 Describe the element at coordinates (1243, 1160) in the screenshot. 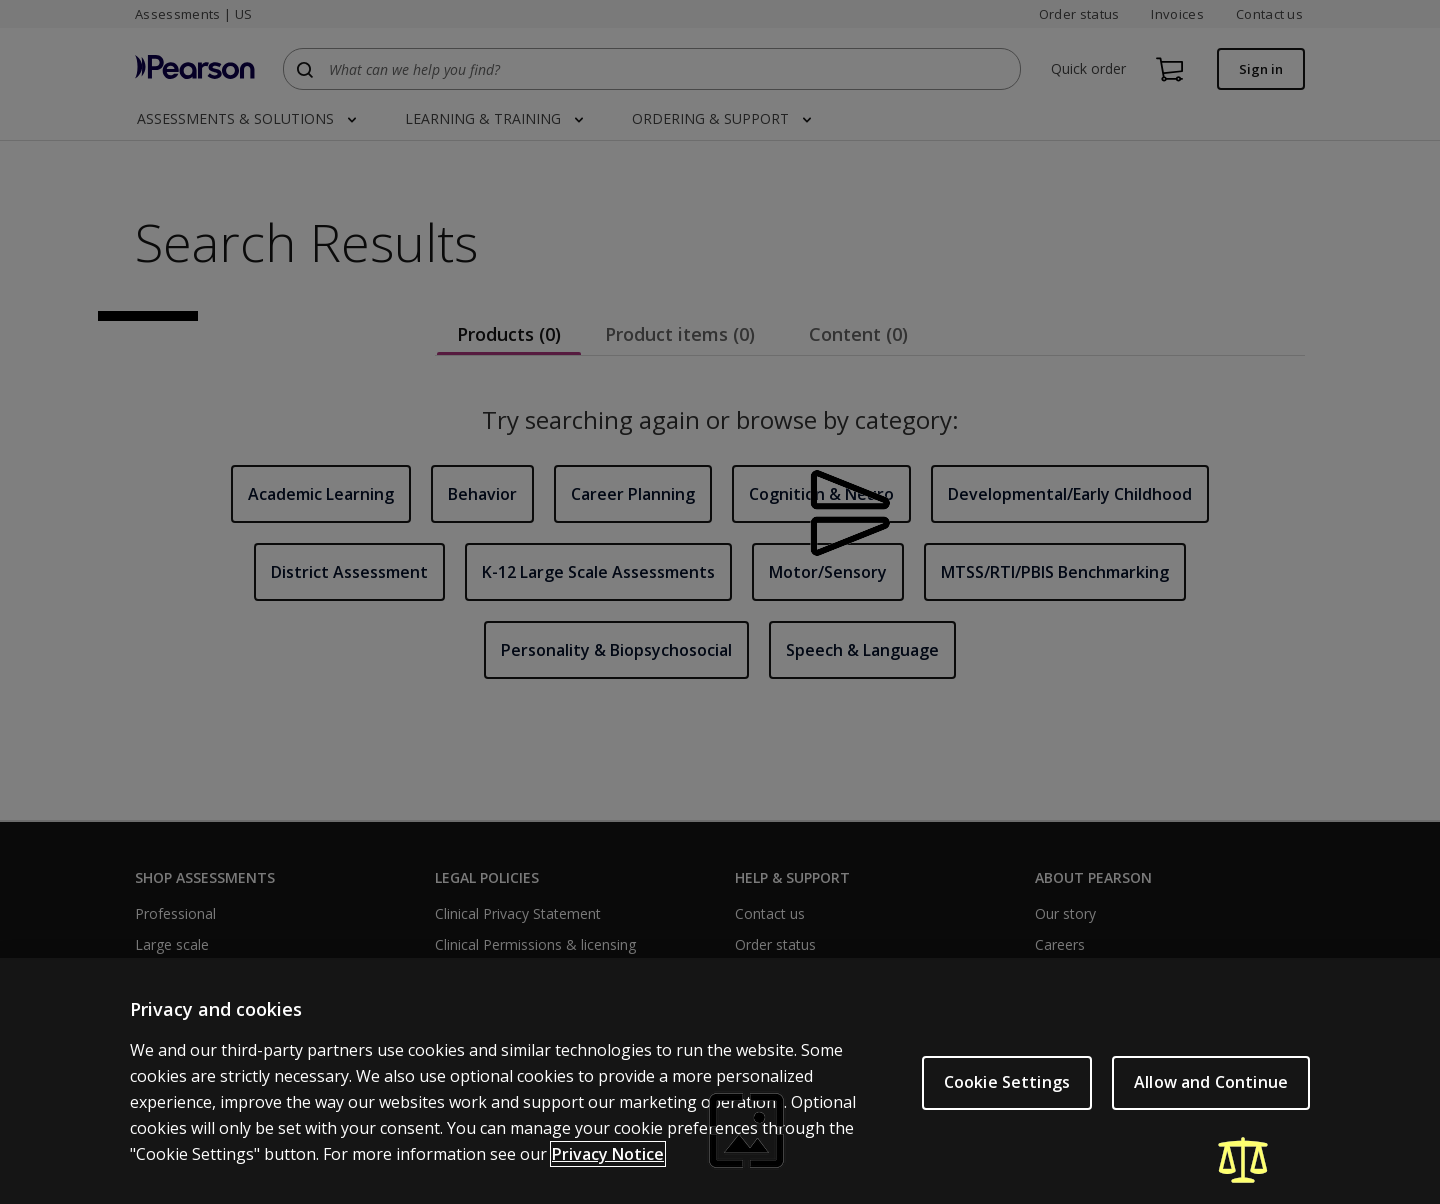

I see `access legal or compliance settings` at that location.